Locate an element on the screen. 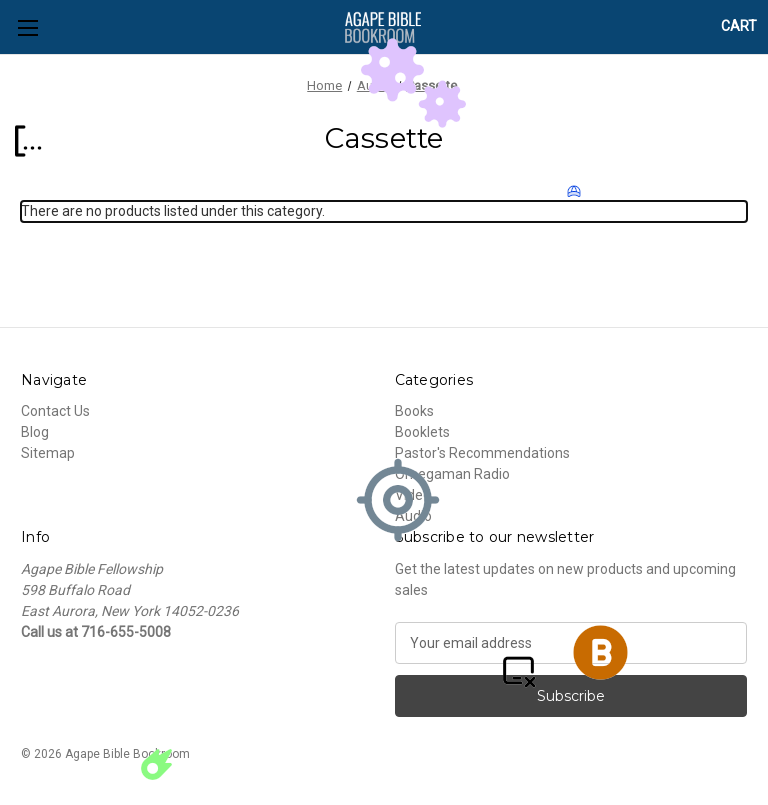 The image size is (768, 805). browse hats or headwear options is located at coordinates (574, 192).